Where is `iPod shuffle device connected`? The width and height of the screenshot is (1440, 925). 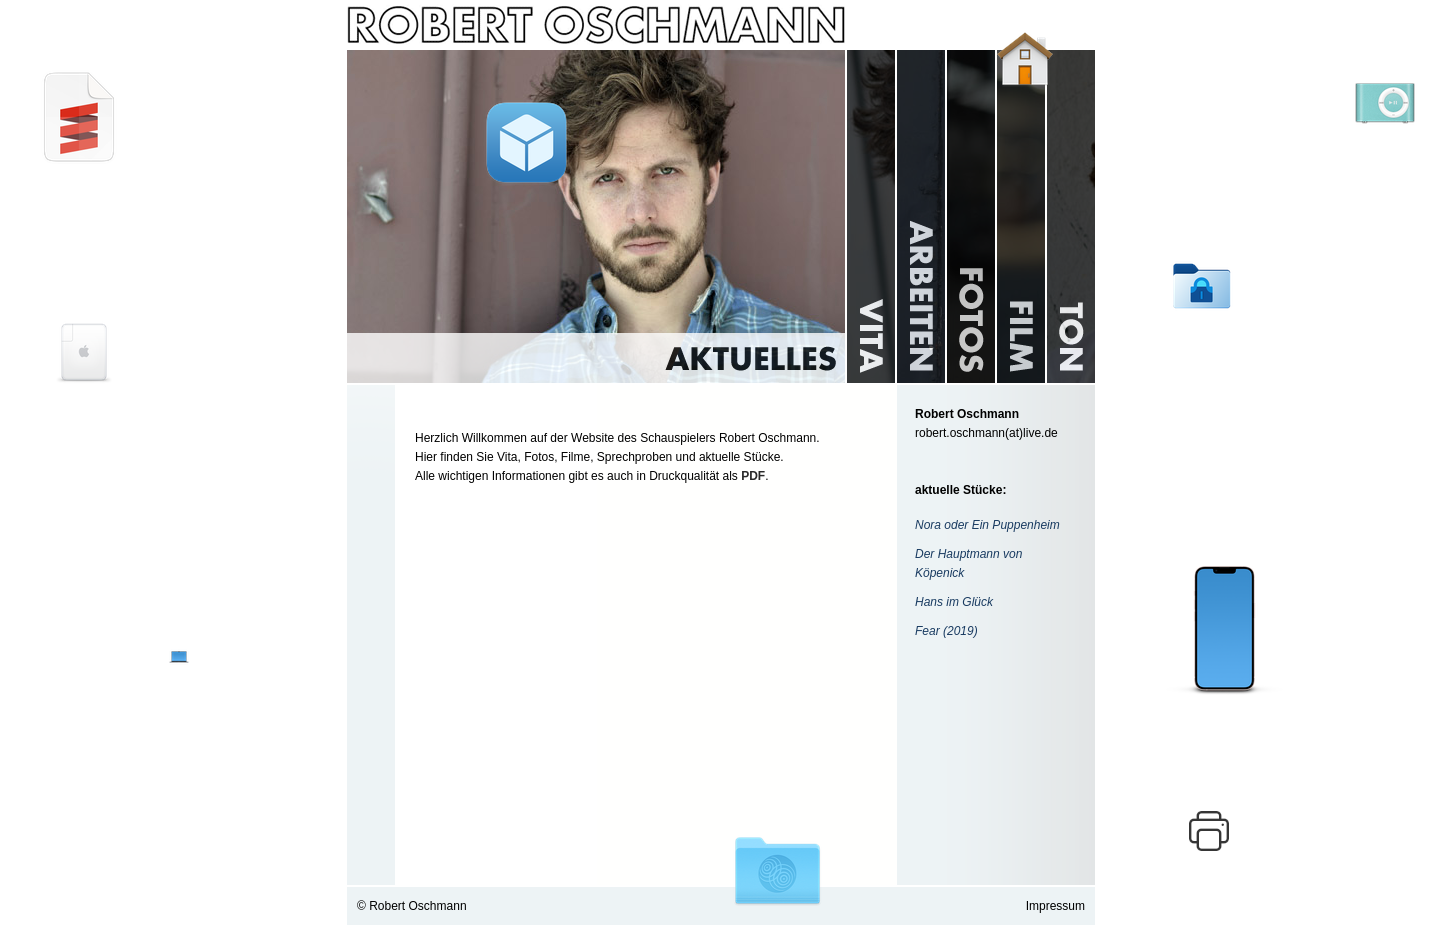
iPod shuffle device connected is located at coordinates (1385, 92).